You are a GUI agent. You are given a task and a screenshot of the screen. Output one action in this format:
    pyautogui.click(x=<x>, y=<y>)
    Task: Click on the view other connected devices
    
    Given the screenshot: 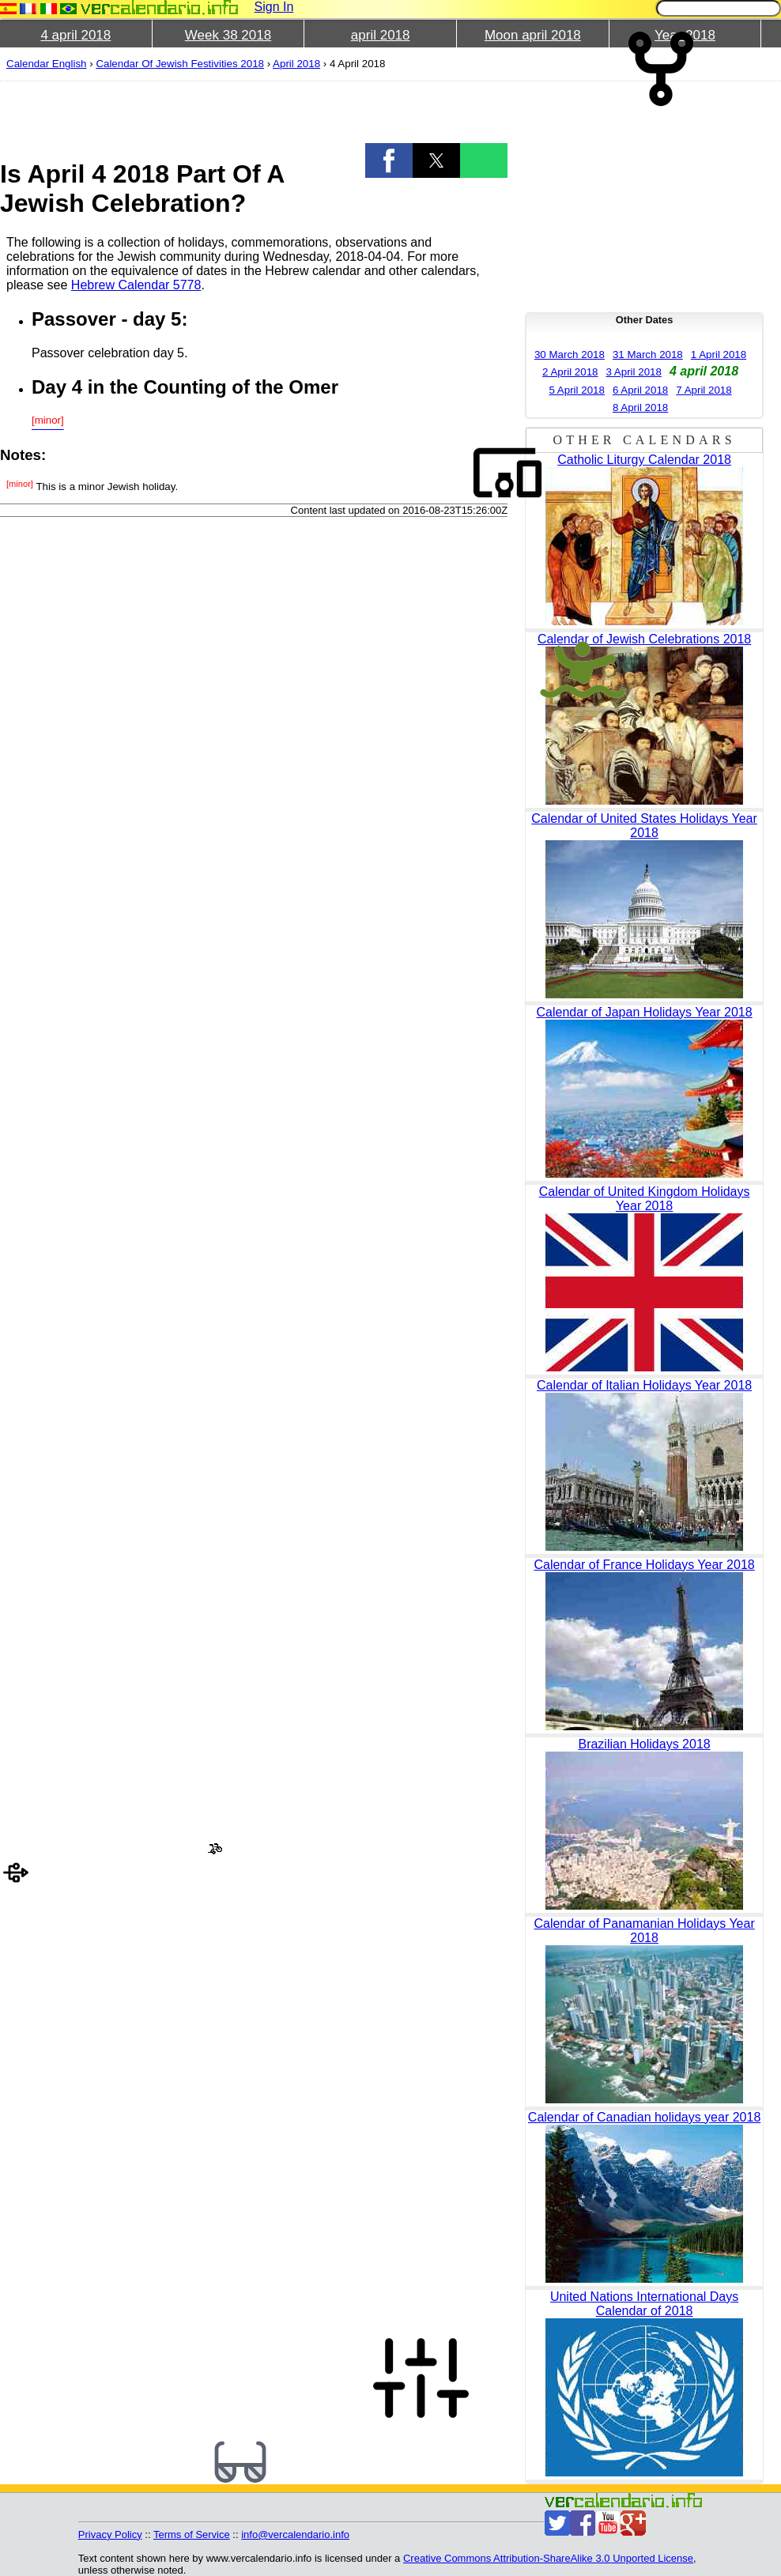 What is the action you would take?
    pyautogui.click(x=507, y=473)
    